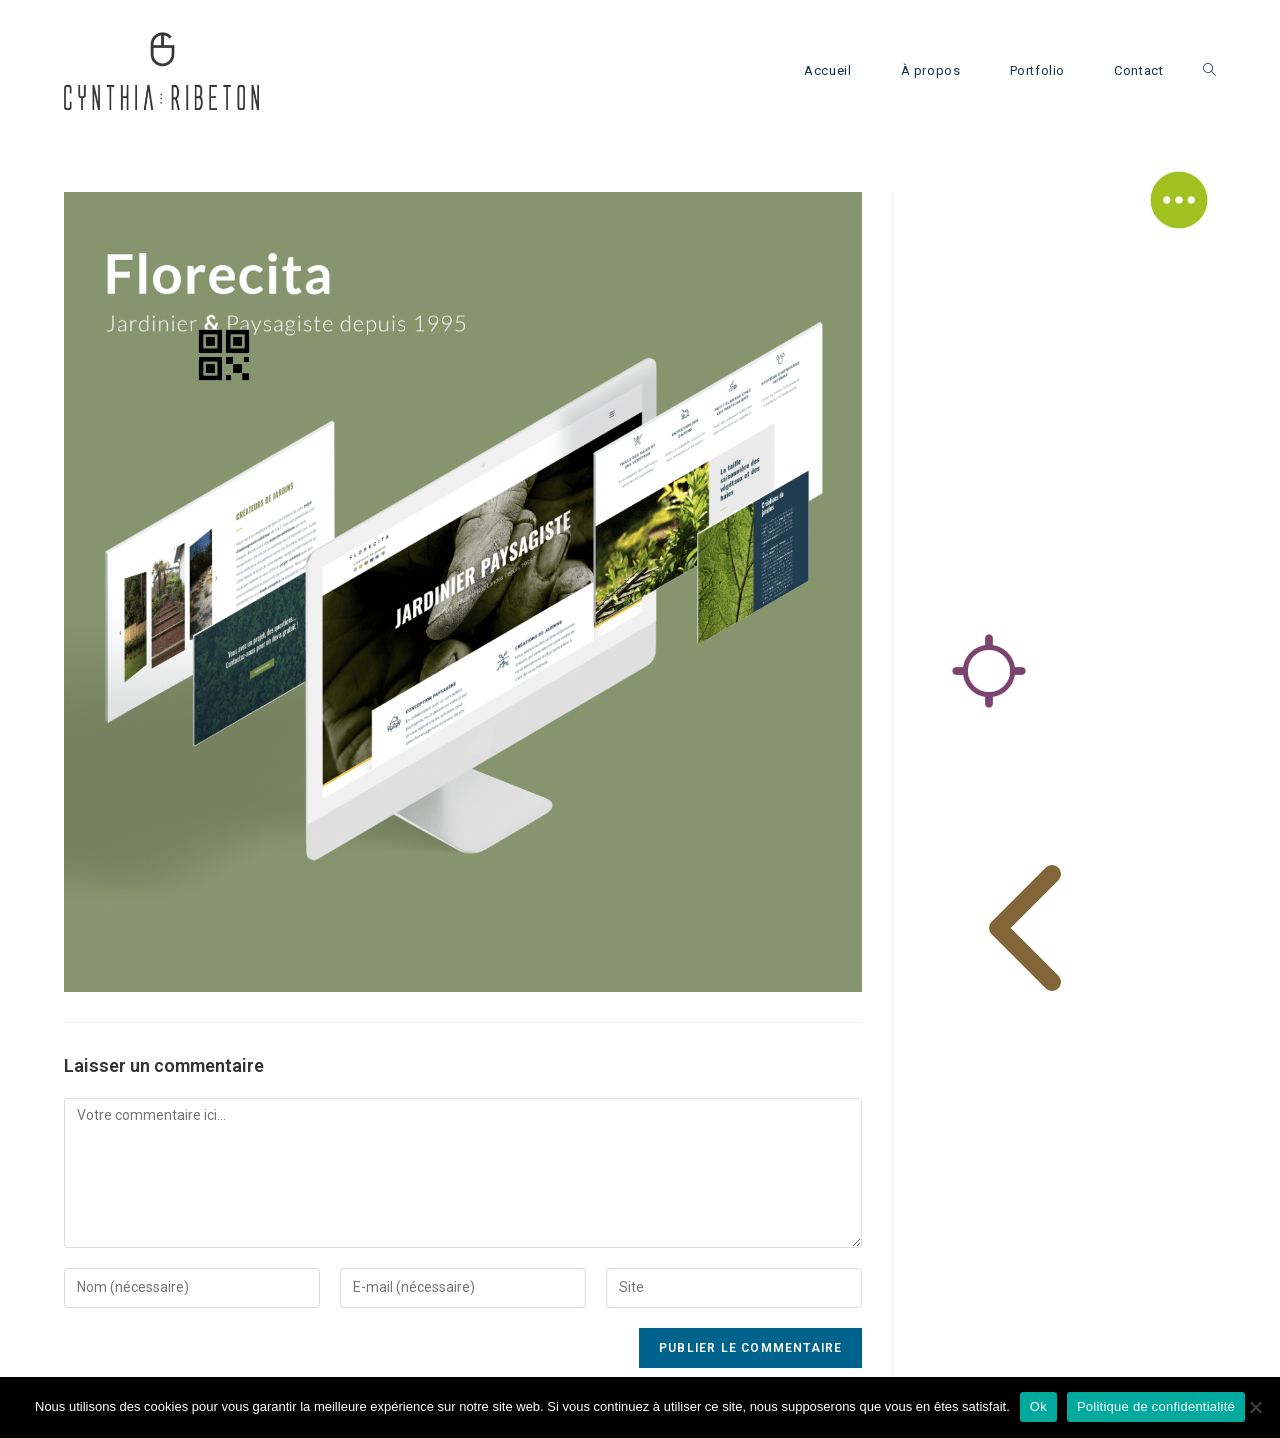 The height and width of the screenshot is (1438, 1280). What do you see at coordinates (1179, 200) in the screenshot?
I see `access more options or actions` at bounding box center [1179, 200].